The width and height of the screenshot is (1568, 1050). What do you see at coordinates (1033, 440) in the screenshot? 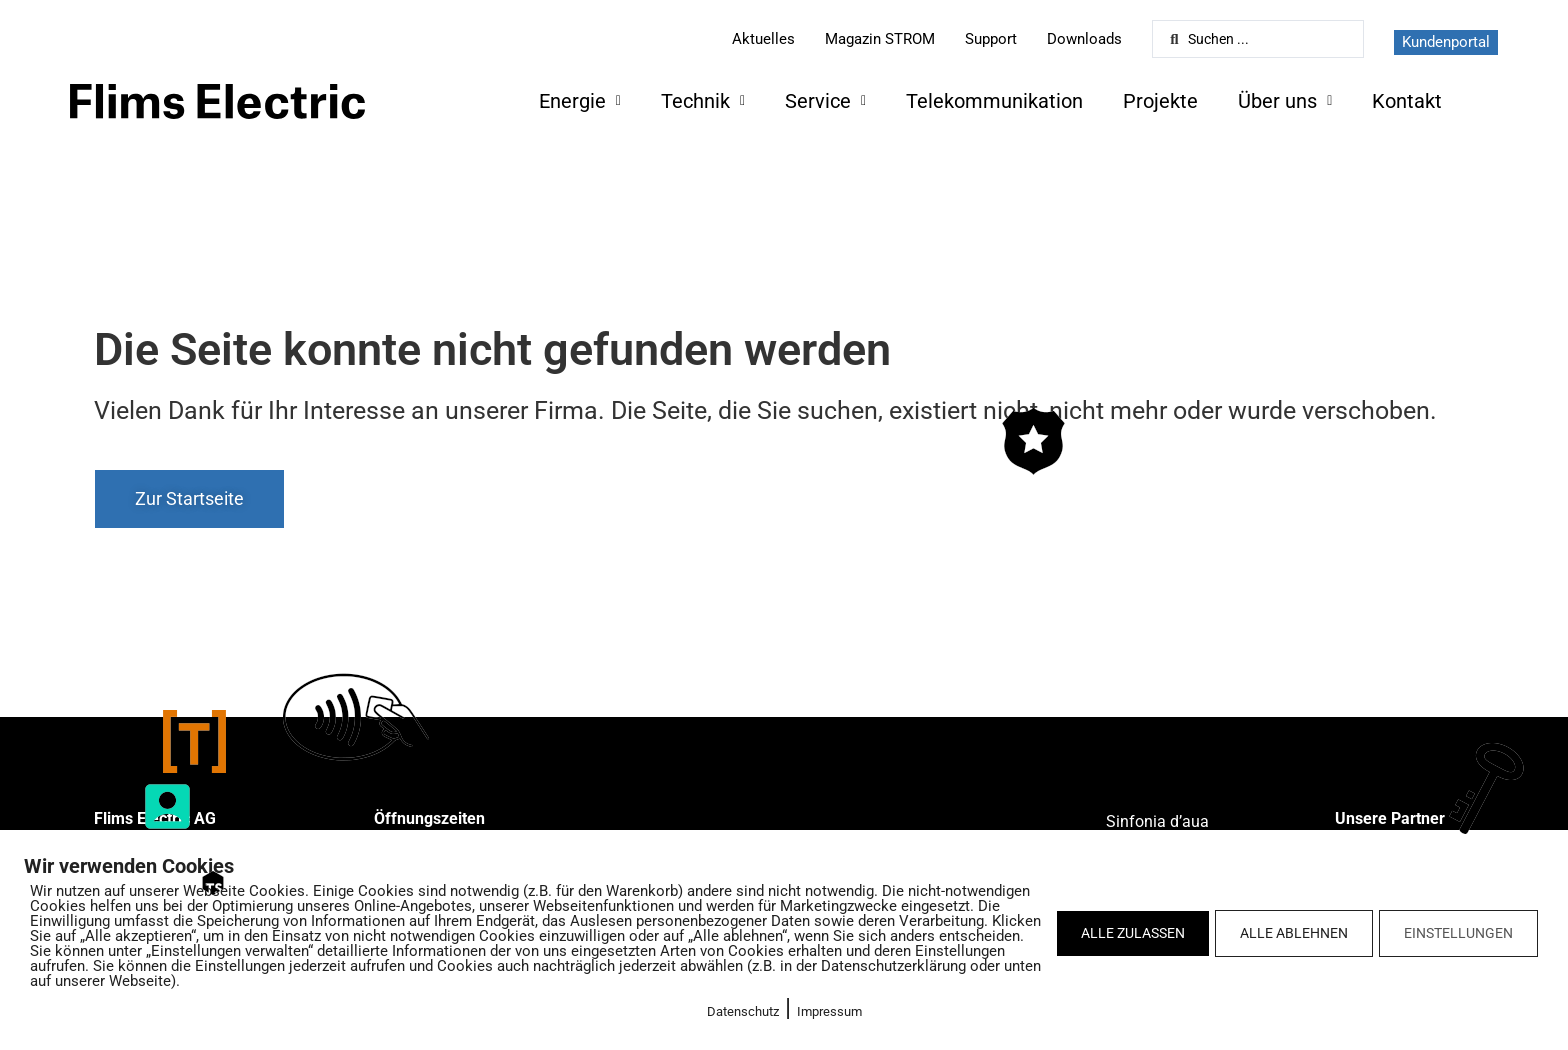
I see `indicates law enforcement or security-related content` at bounding box center [1033, 440].